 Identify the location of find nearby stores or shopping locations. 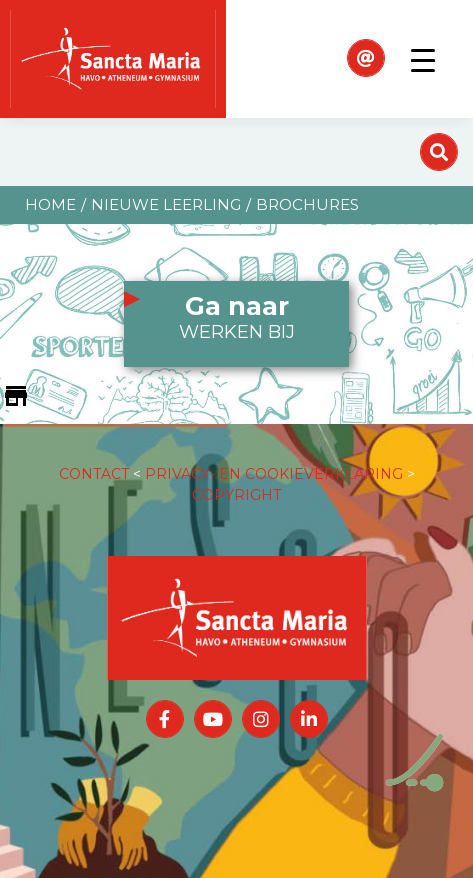
(16, 396).